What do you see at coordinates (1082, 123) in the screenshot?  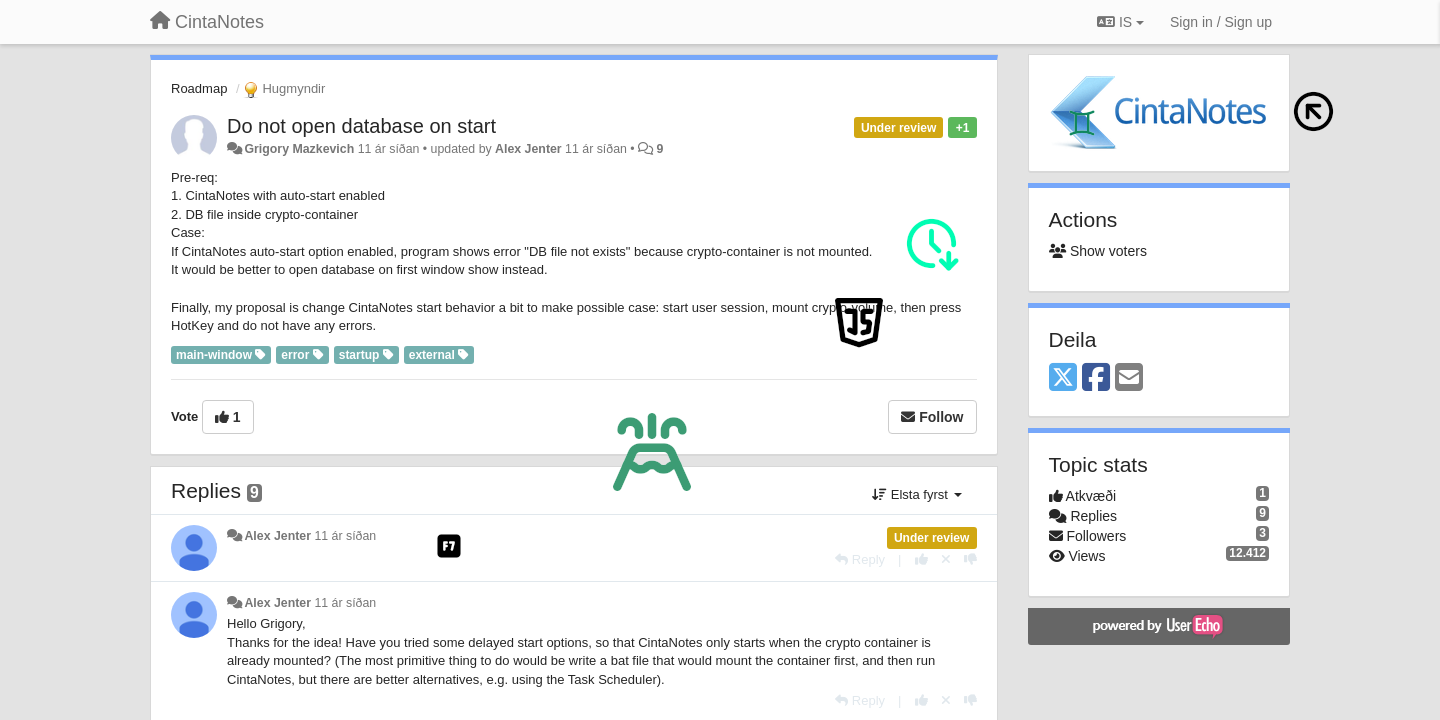 I see `gemini zodiac sign symbol` at bounding box center [1082, 123].